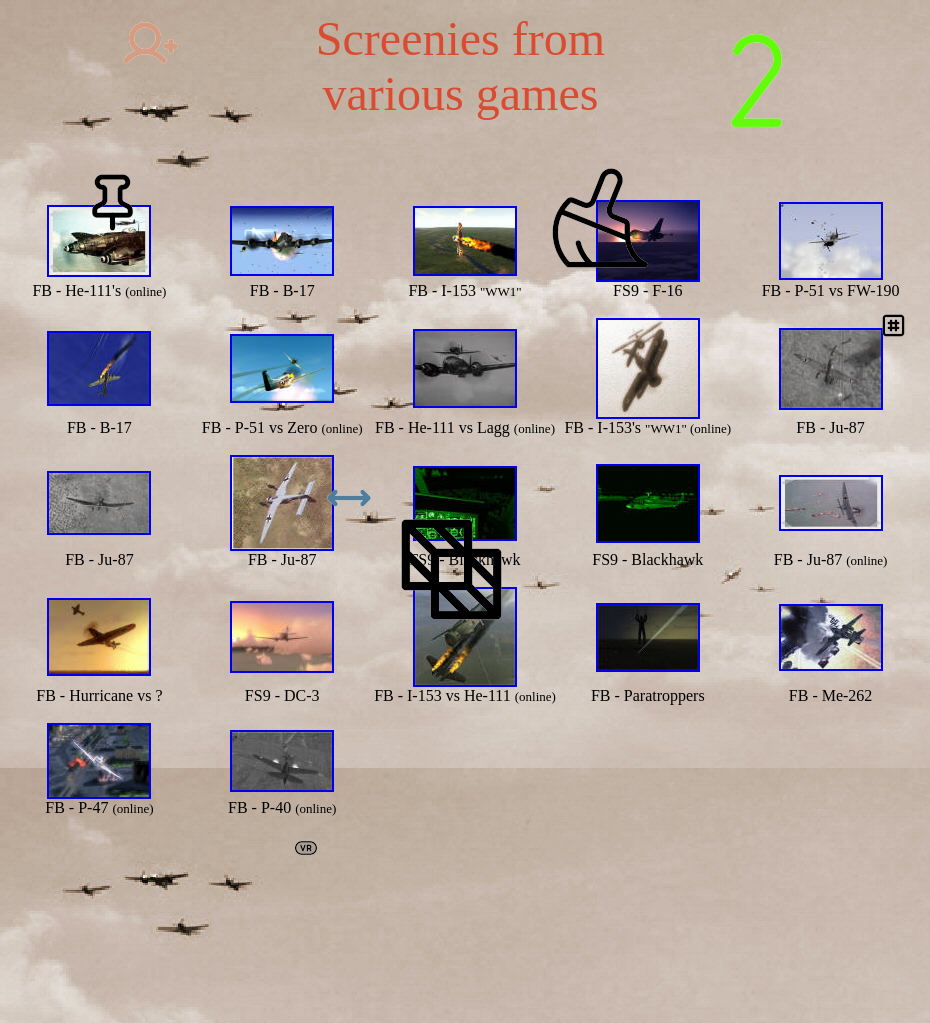 The image size is (930, 1023). Describe the element at coordinates (756, 80) in the screenshot. I see `indicates step two in a sequence or process` at that location.